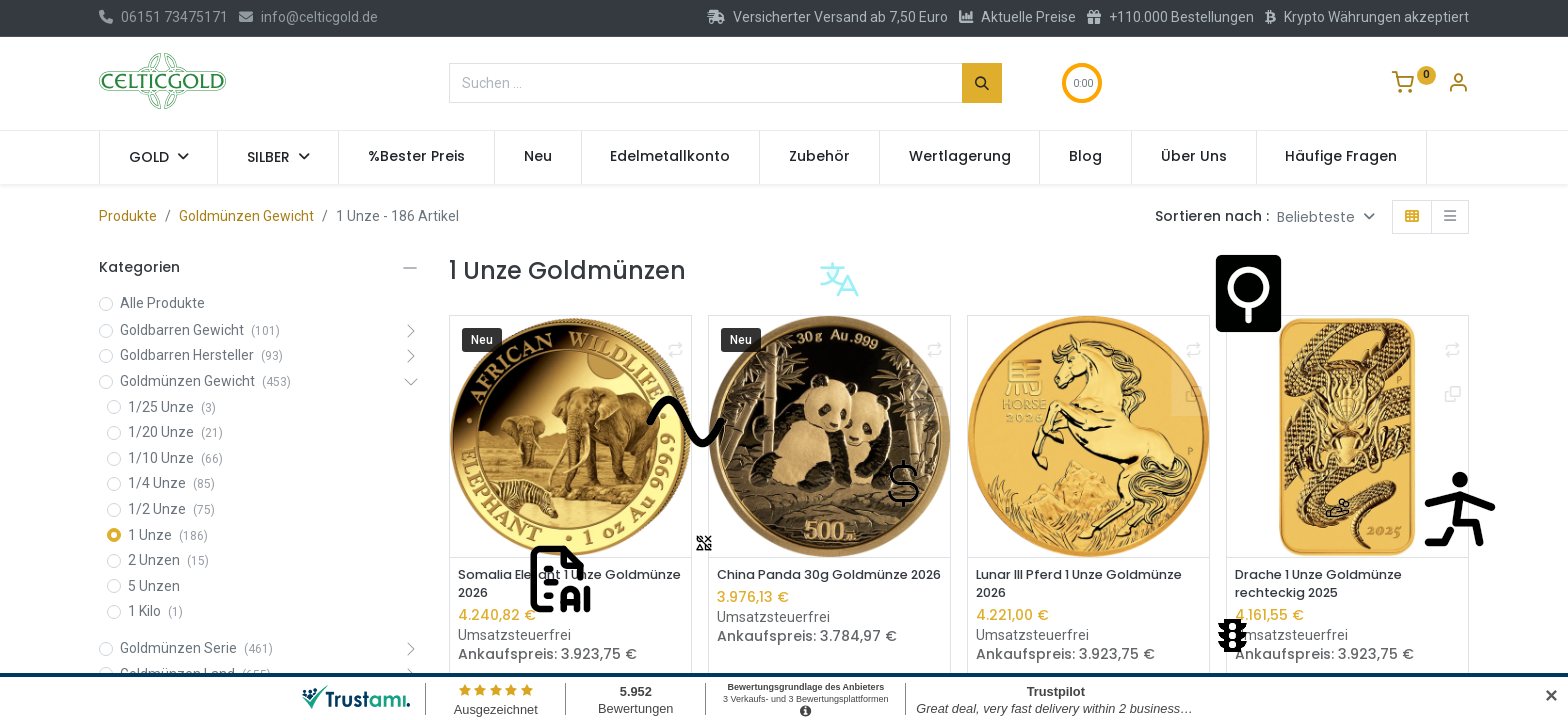 This screenshot has height=720, width=1568. What do you see at coordinates (1248, 293) in the screenshot?
I see `select neuter or non-binary gender option` at bounding box center [1248, 293].